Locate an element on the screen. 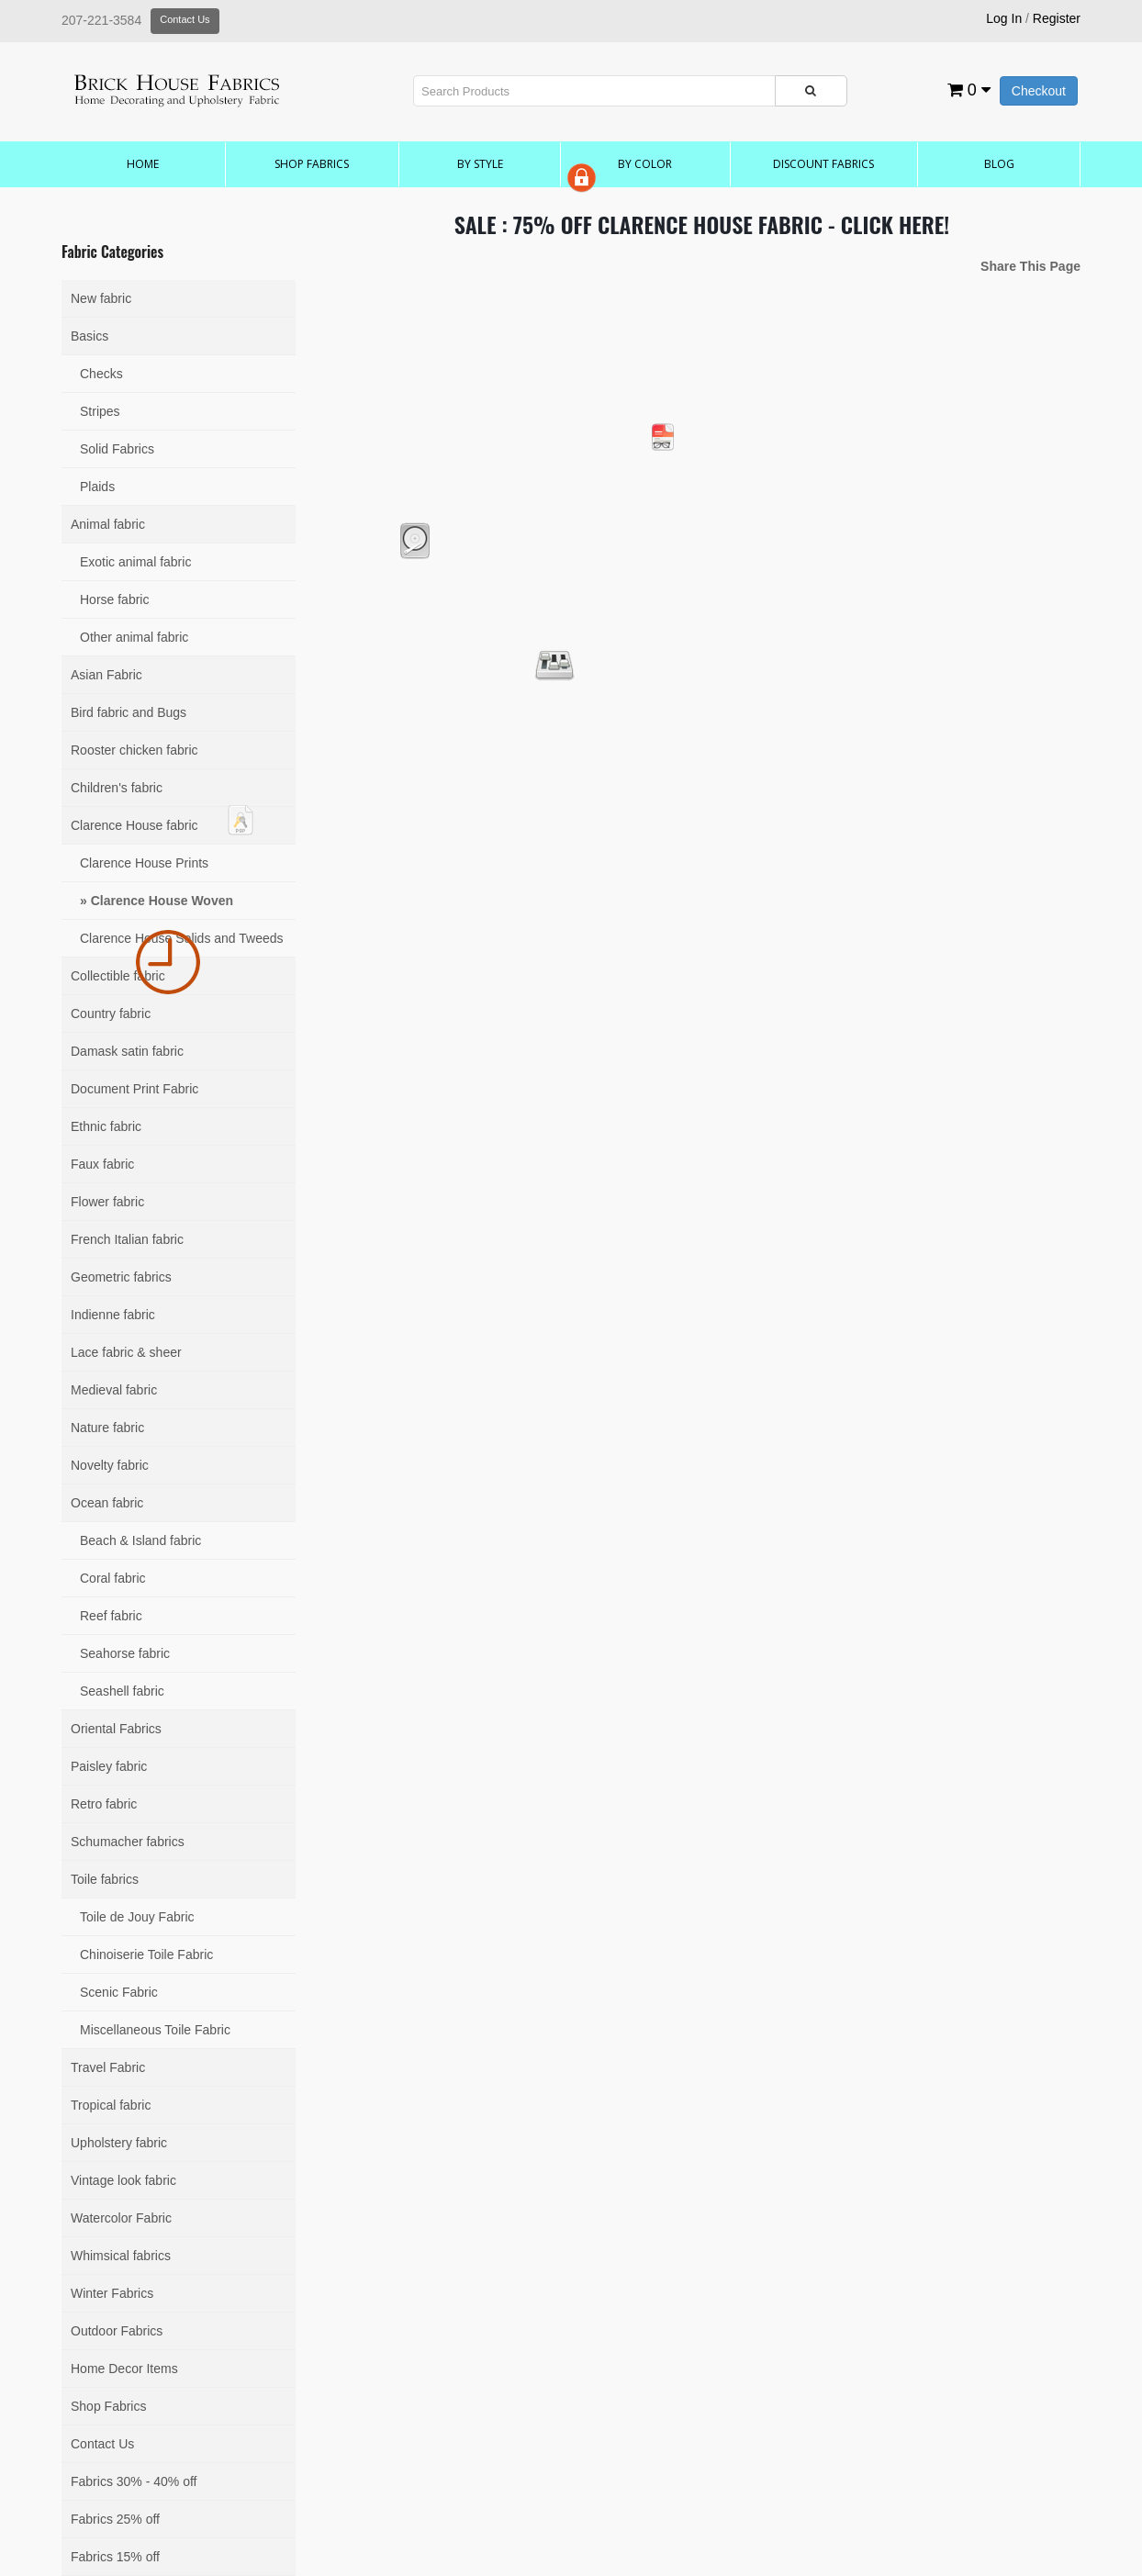 The image size is (1142, 2576). brightness settings are locked is located at coordinates (581, 177).